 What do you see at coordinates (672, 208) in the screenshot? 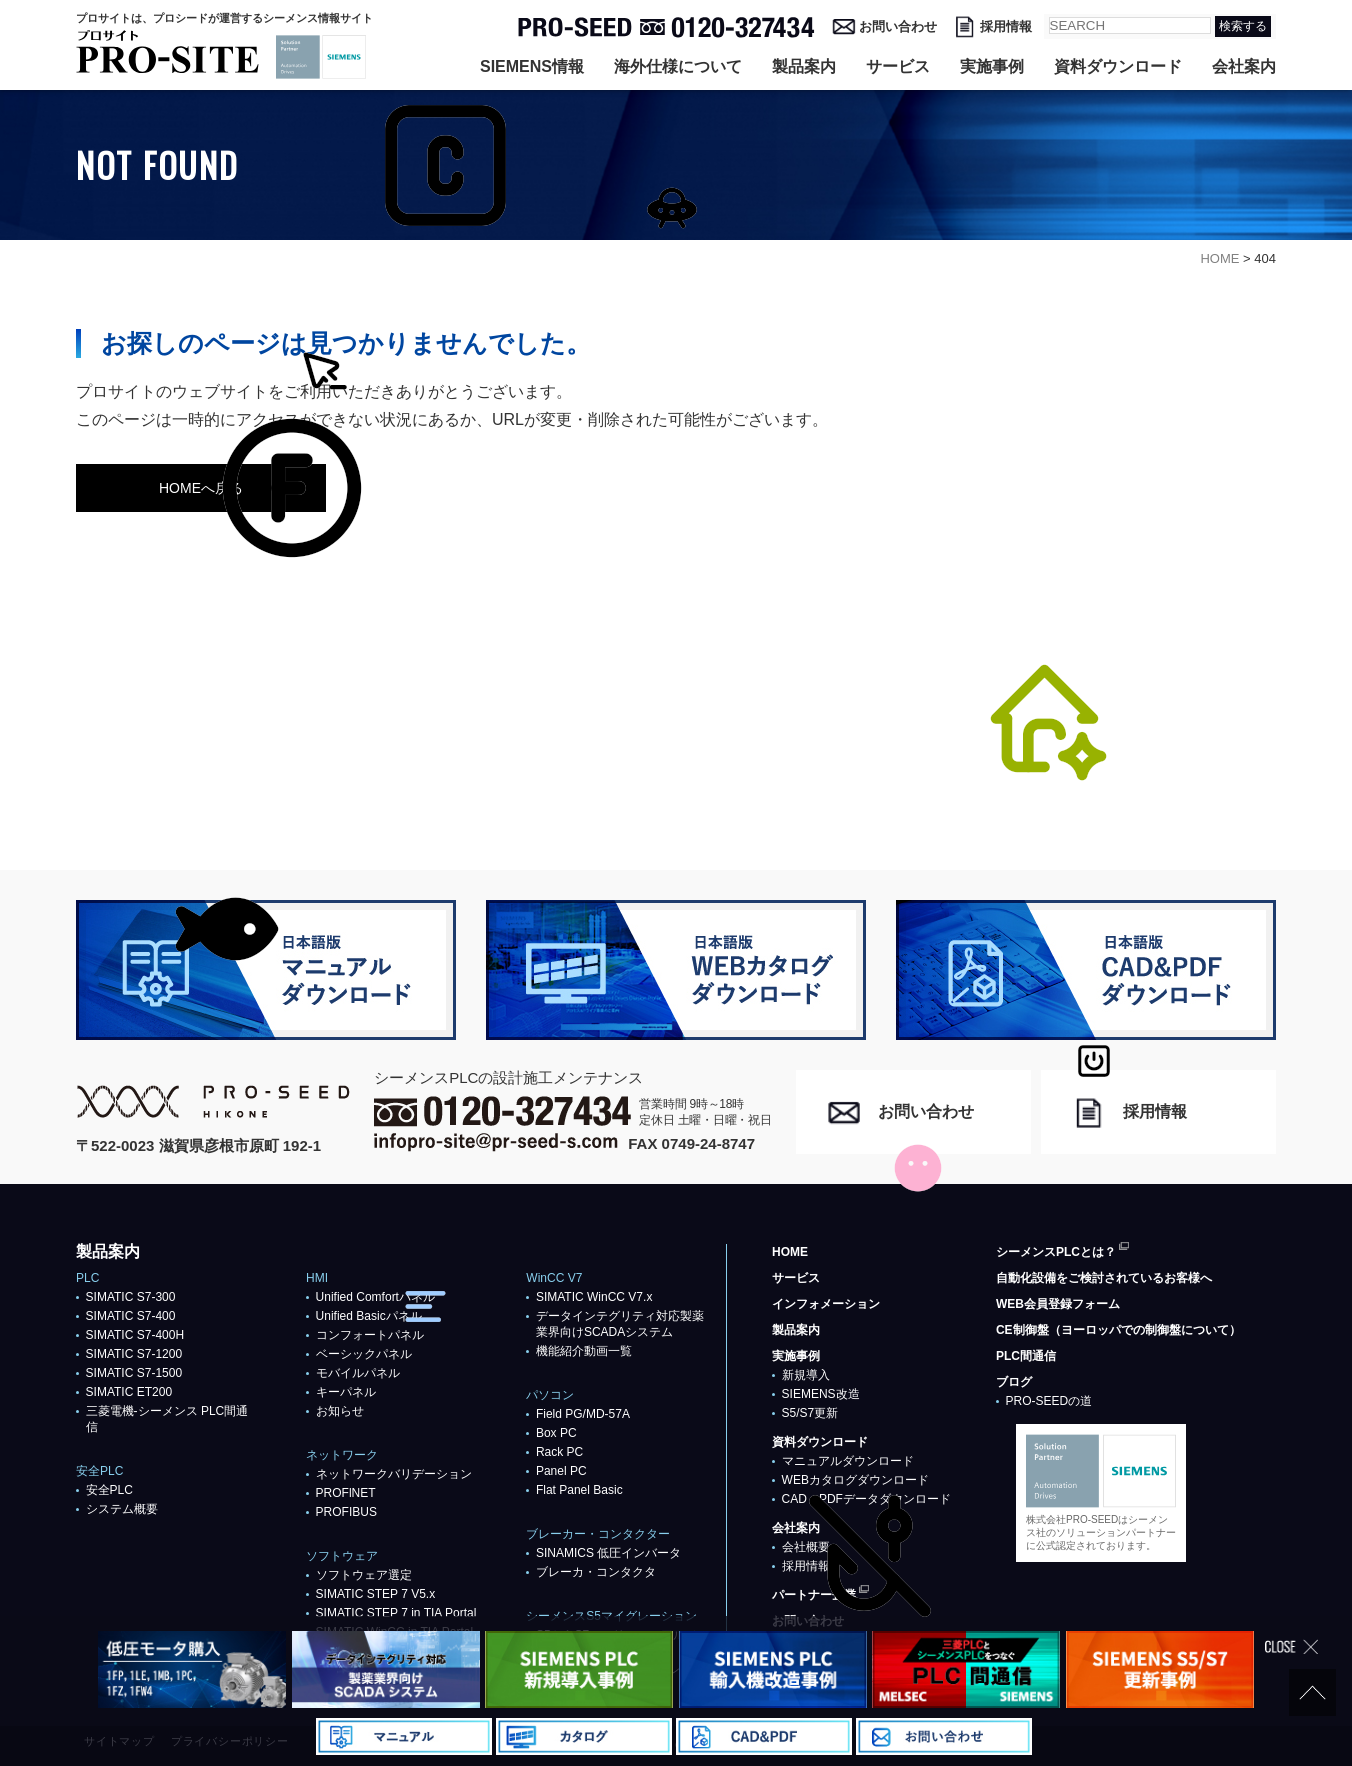
I see `access sci-fi or space-themed content` at bounding box center [672, 208].